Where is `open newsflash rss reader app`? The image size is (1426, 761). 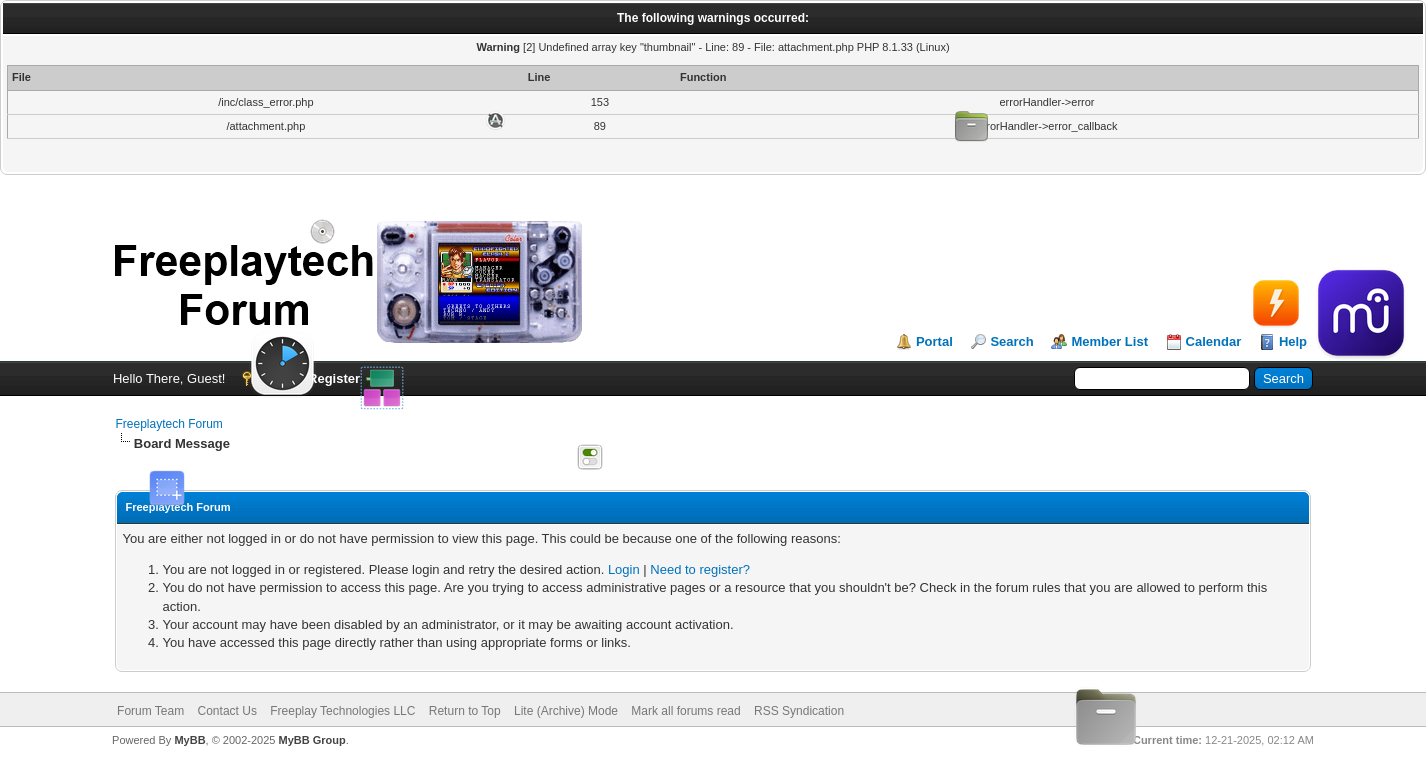 open newsflash rss reader app is located at coordinates (1276, 303).